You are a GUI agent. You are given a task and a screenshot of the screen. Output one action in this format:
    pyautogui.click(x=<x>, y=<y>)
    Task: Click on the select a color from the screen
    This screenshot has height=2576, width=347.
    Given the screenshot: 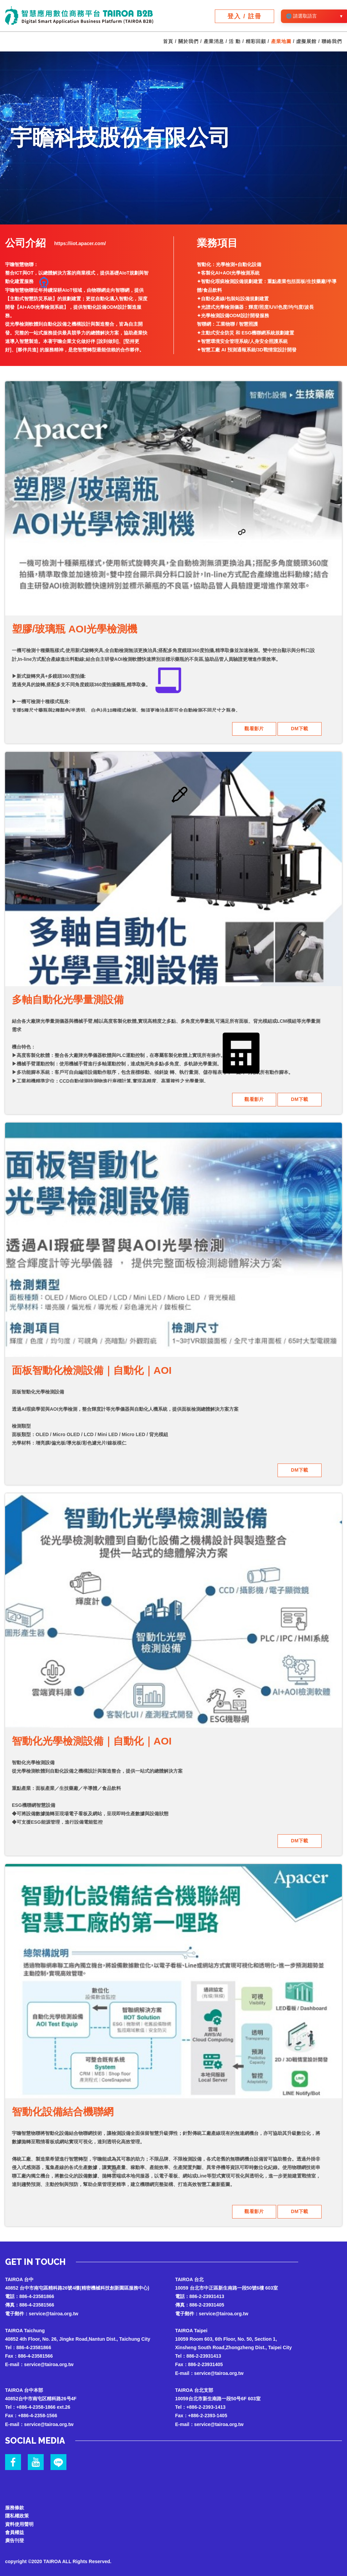 What is the action you would take?
    pyautogui.click(x=179, y=795)
    